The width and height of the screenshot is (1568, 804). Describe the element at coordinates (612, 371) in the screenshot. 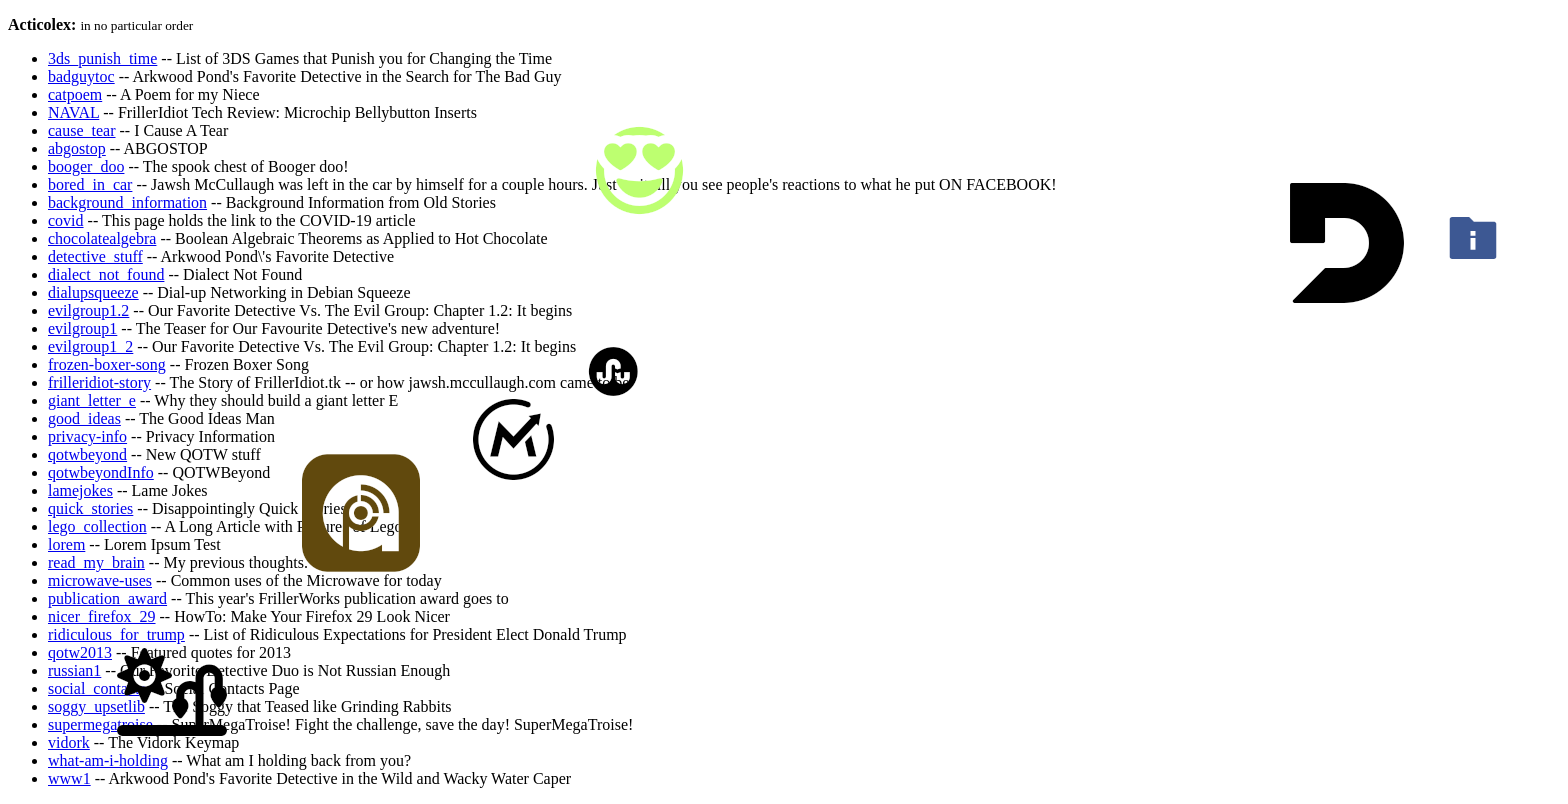

I see `stumbleupon social media logo` at that location.